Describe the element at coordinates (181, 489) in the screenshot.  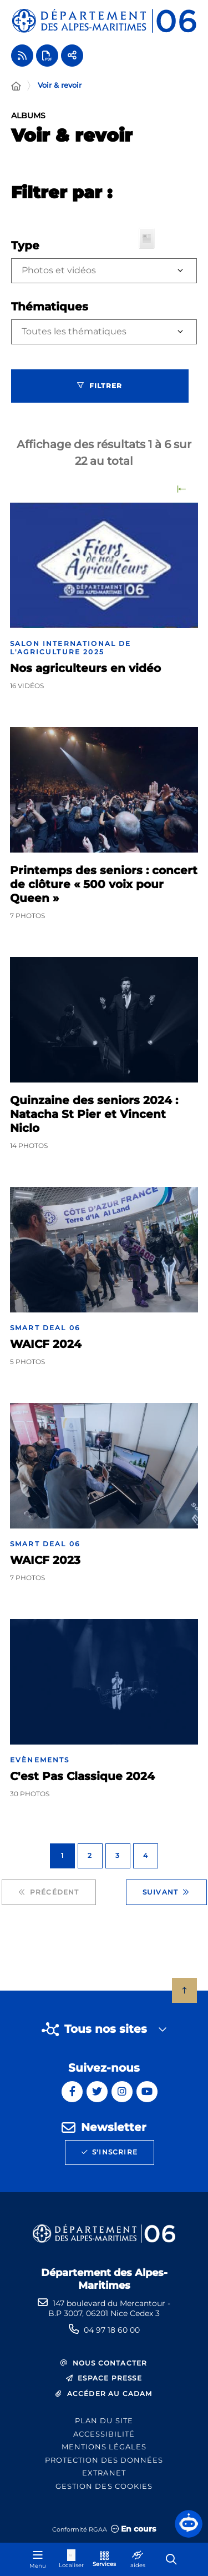
I see `go to the first item in a list or sequence` at that location.